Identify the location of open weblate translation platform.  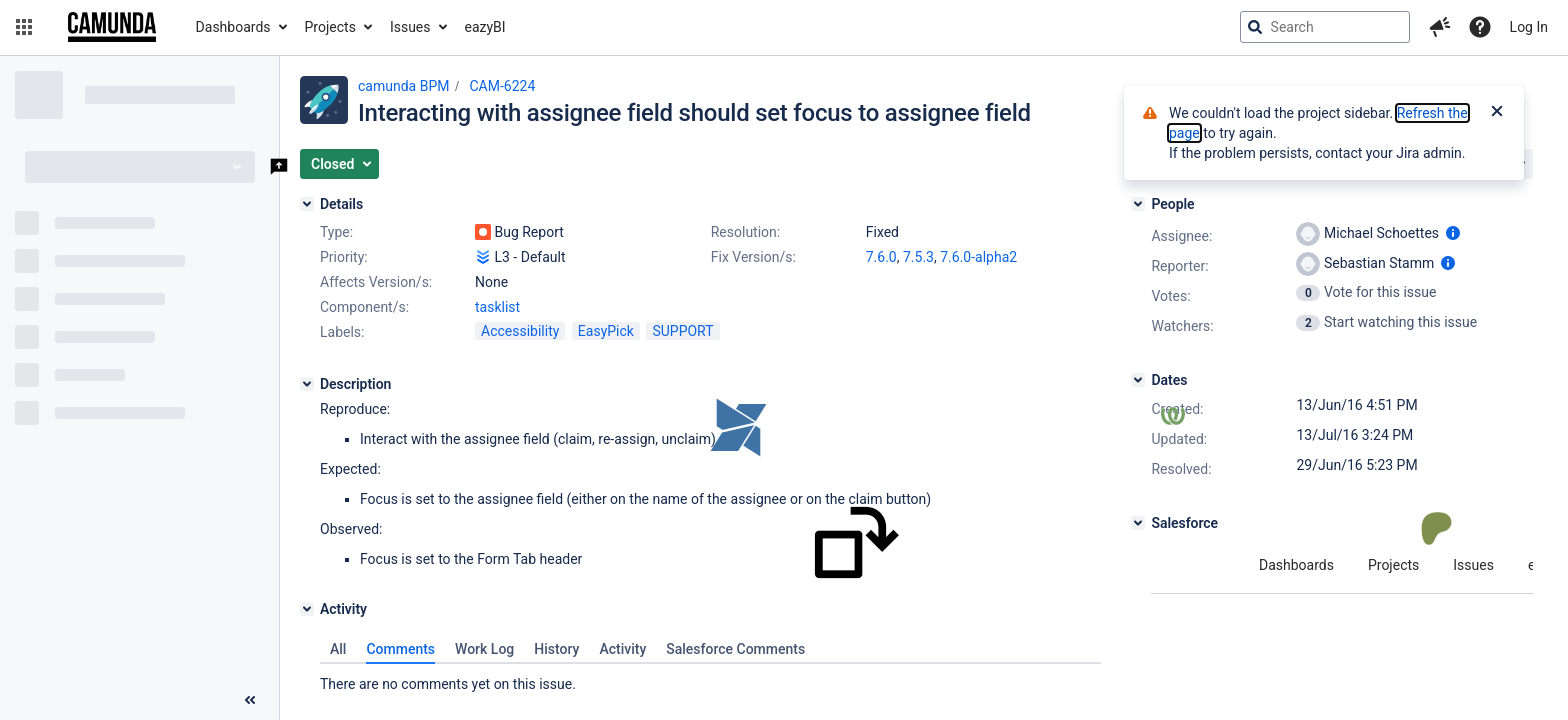
(1173, 416).